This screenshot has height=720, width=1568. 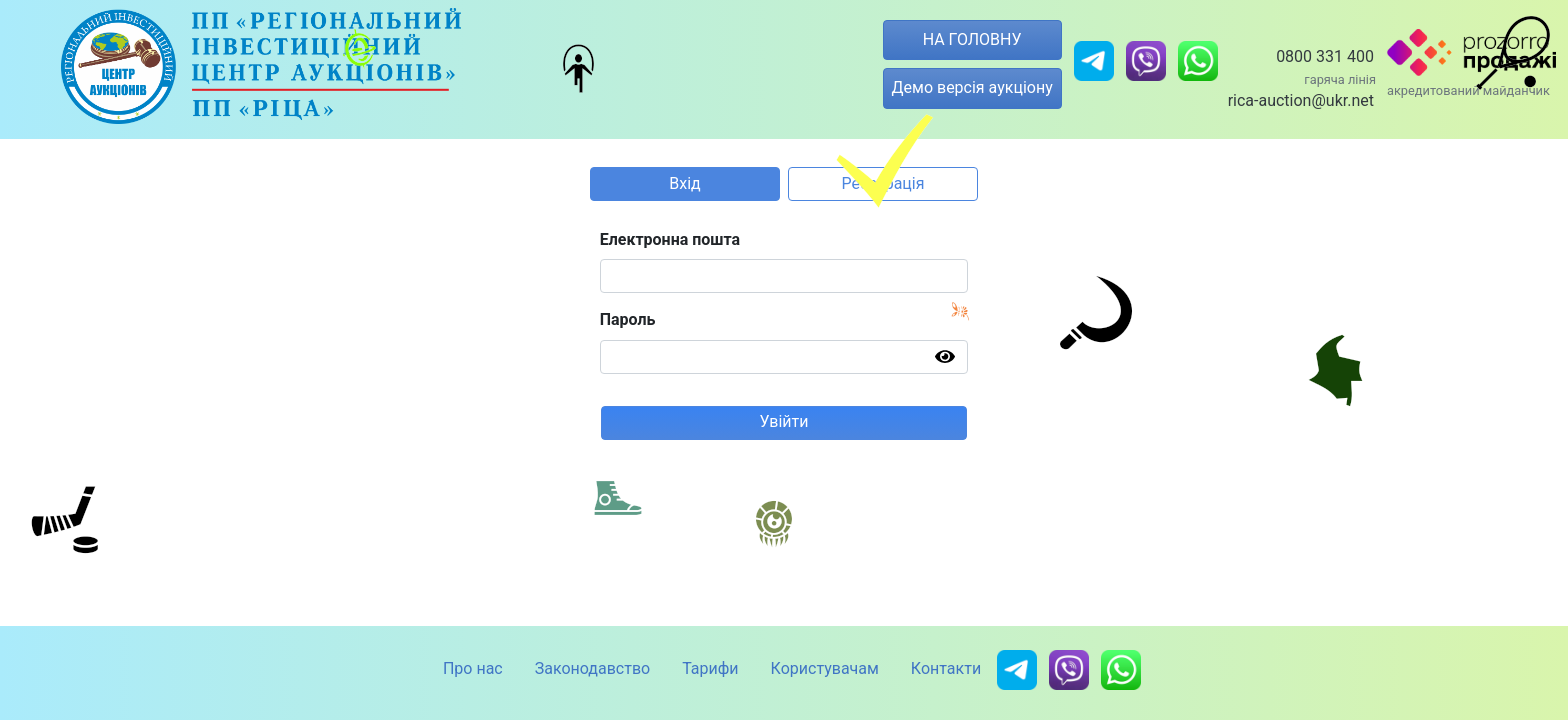 I want to click on access tennis or racket sports games, so click(x=1513, y=53).